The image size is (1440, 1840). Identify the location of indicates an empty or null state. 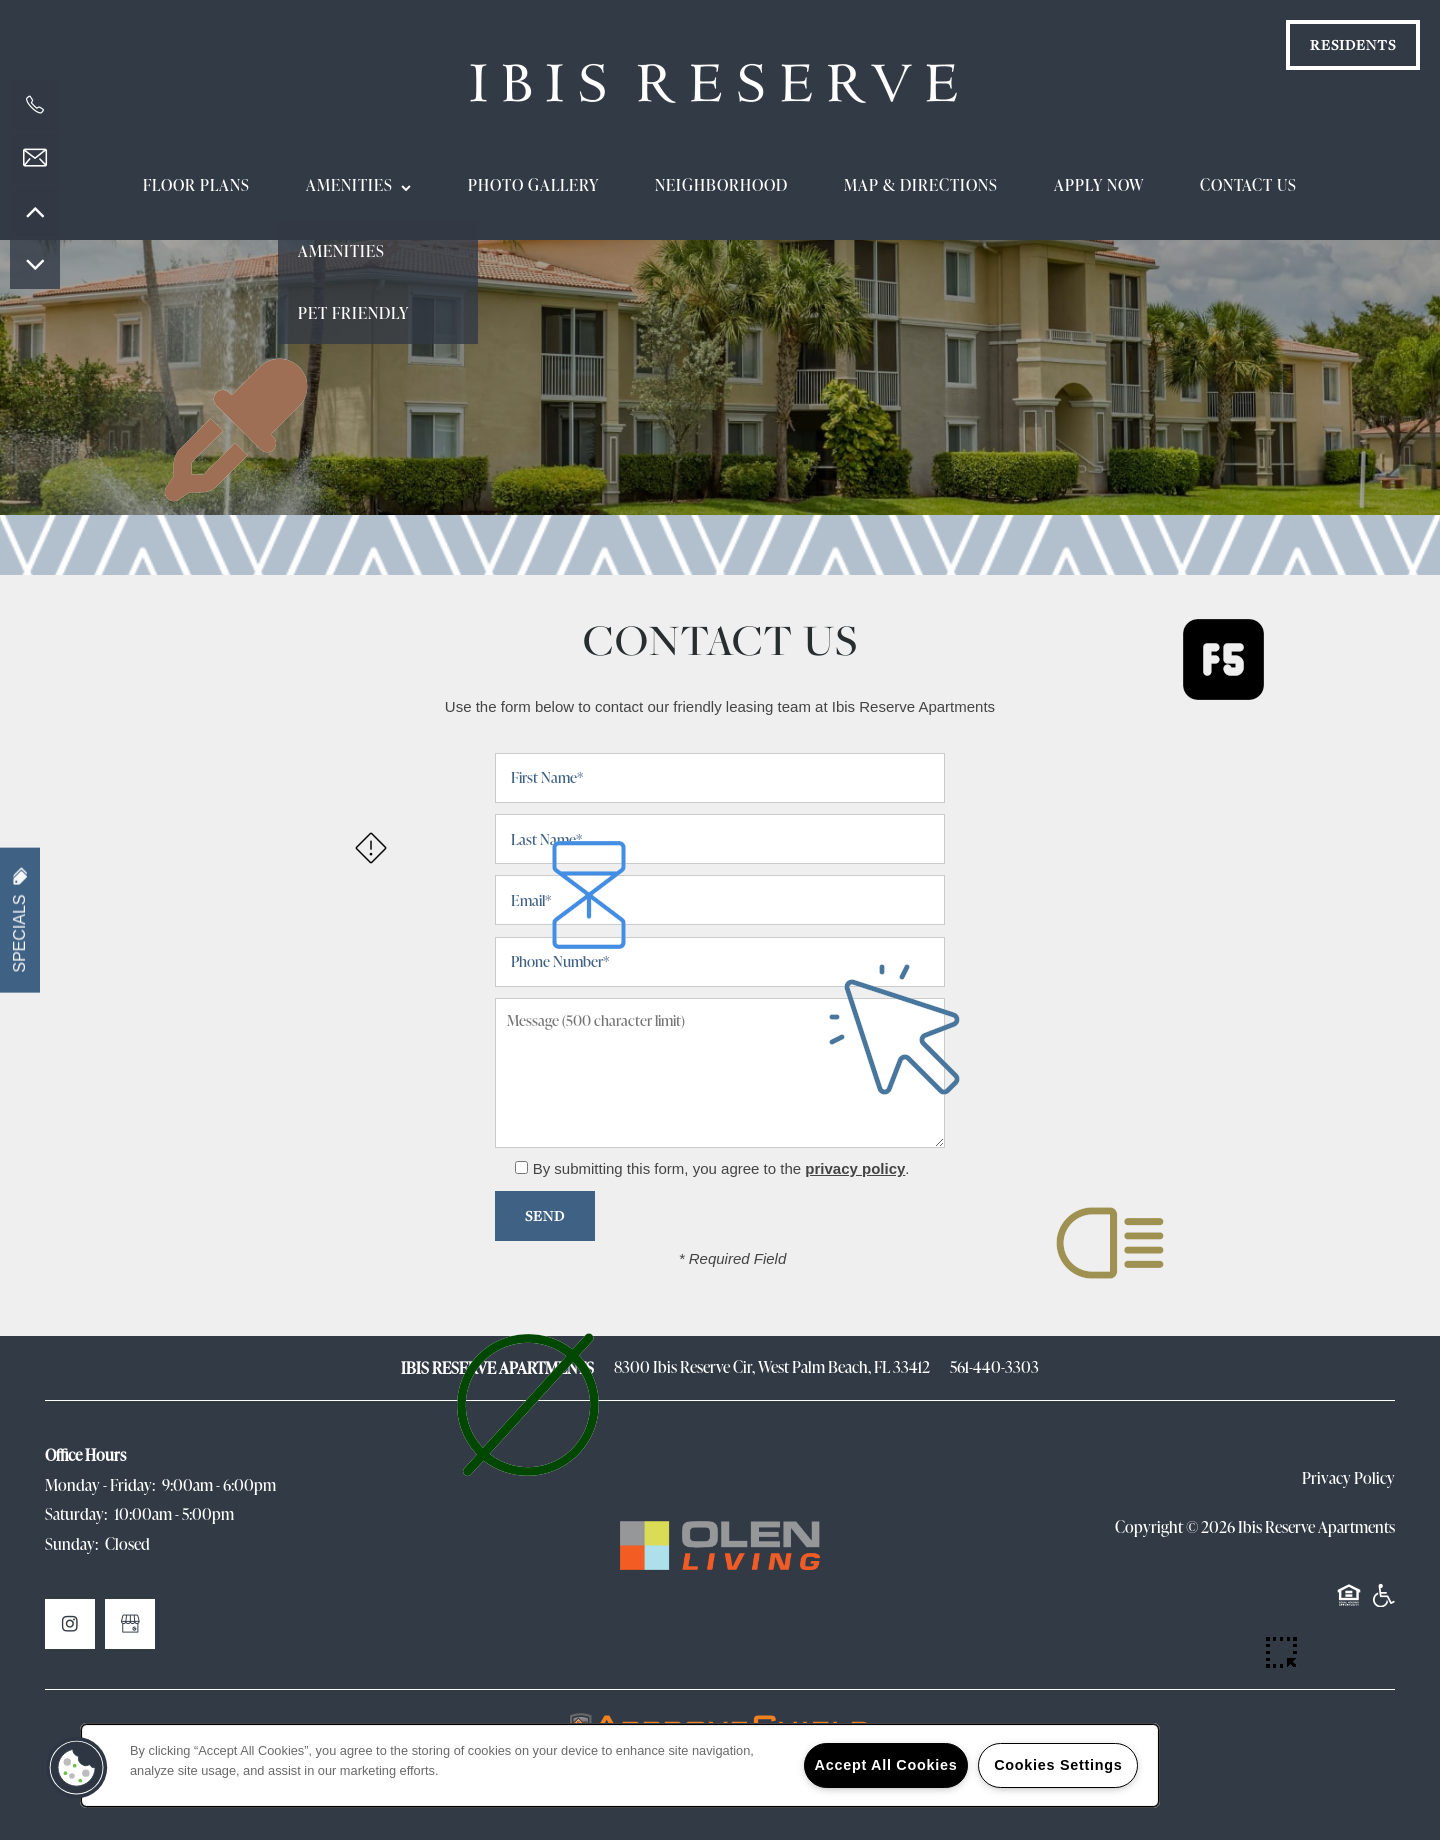
(528, 1405).